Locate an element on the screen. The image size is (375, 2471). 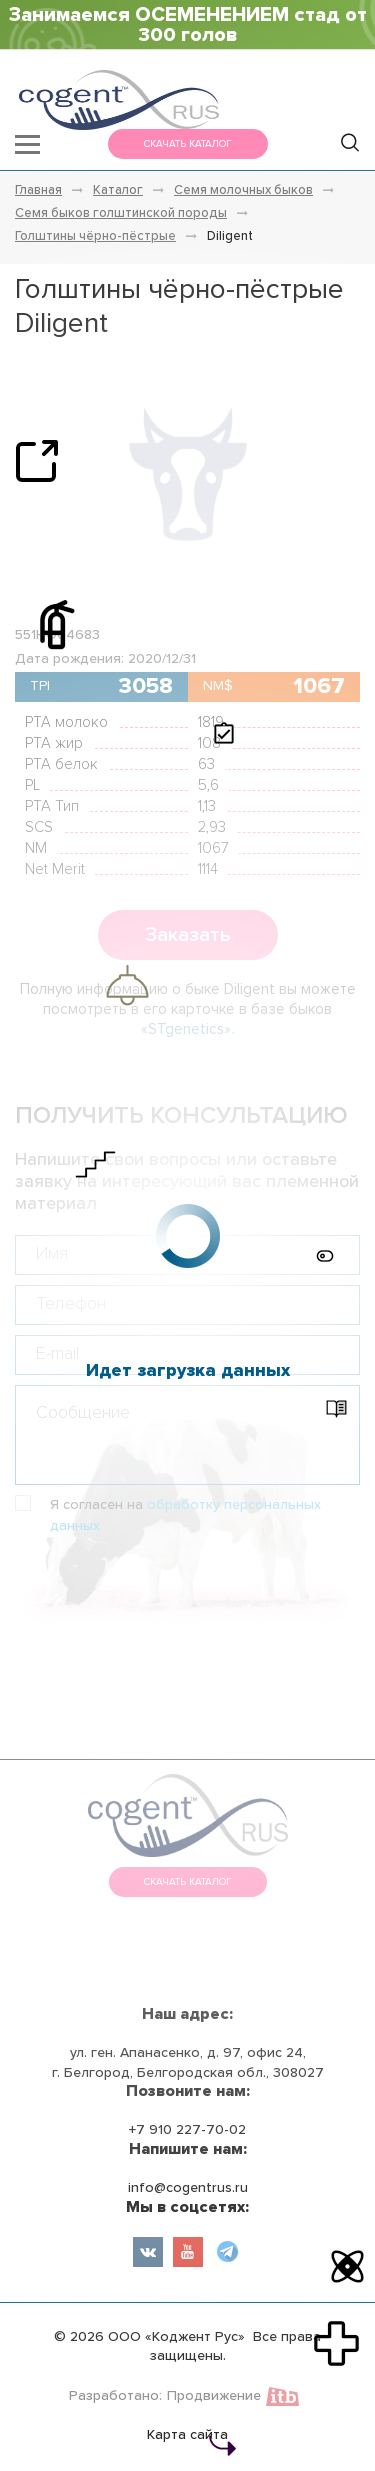
task completed successfully is located at coordinates (224, 734).